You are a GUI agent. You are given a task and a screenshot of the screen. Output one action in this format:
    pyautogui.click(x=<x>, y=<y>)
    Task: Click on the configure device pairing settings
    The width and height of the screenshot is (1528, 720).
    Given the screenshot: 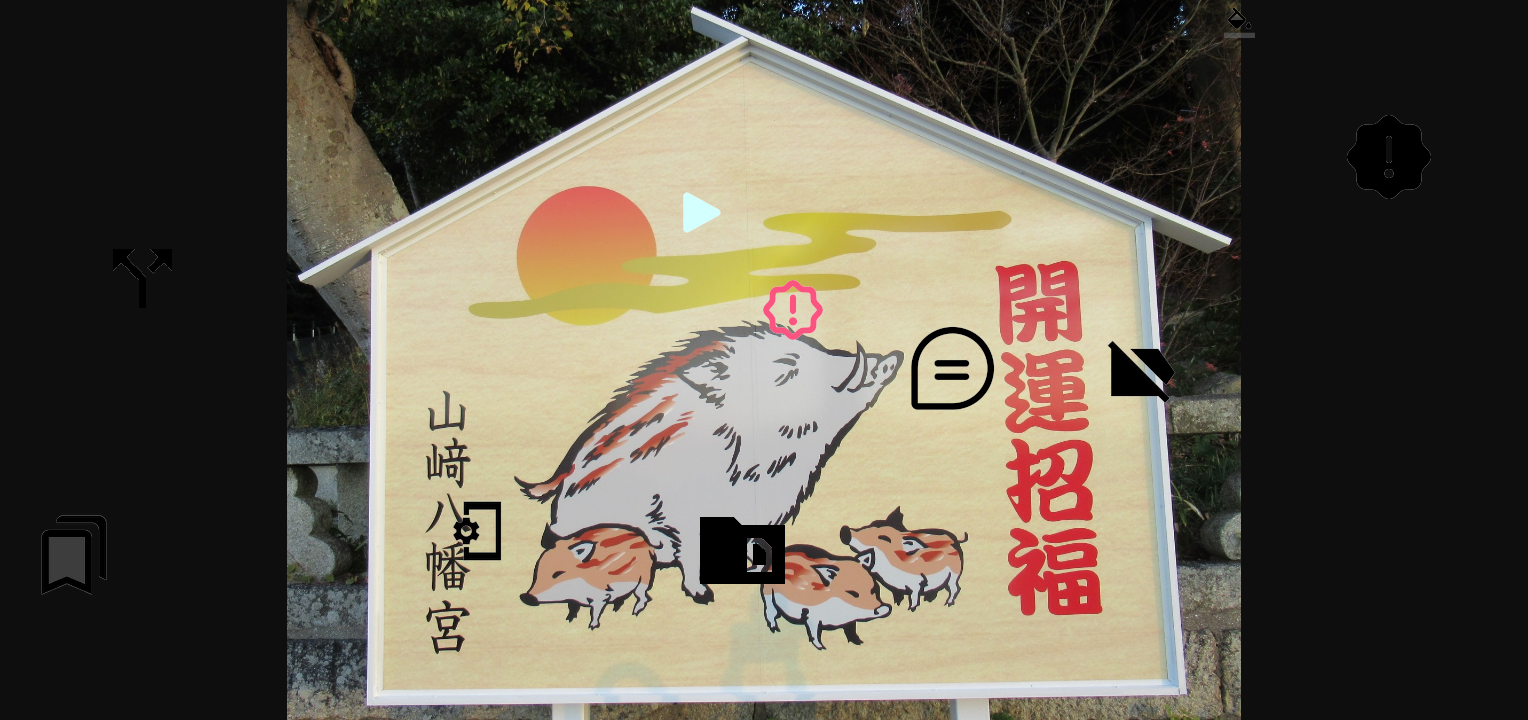 What is the action you would take?
    pyautogui.click(x=477, y=531)
    